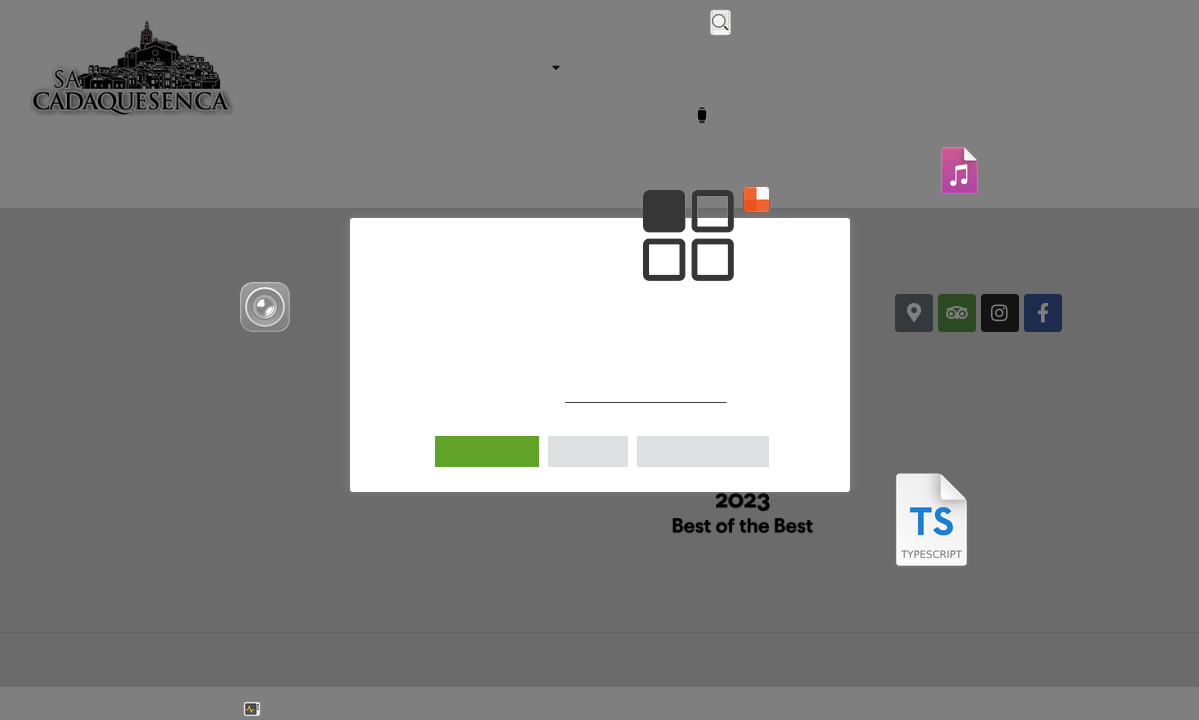 The width and height of the screenshot is (1199, 720). What do you see at coordinates (756, 199) in the screenshot?
I see `switch to the top-right workspace` at bounding box center [756, 199].